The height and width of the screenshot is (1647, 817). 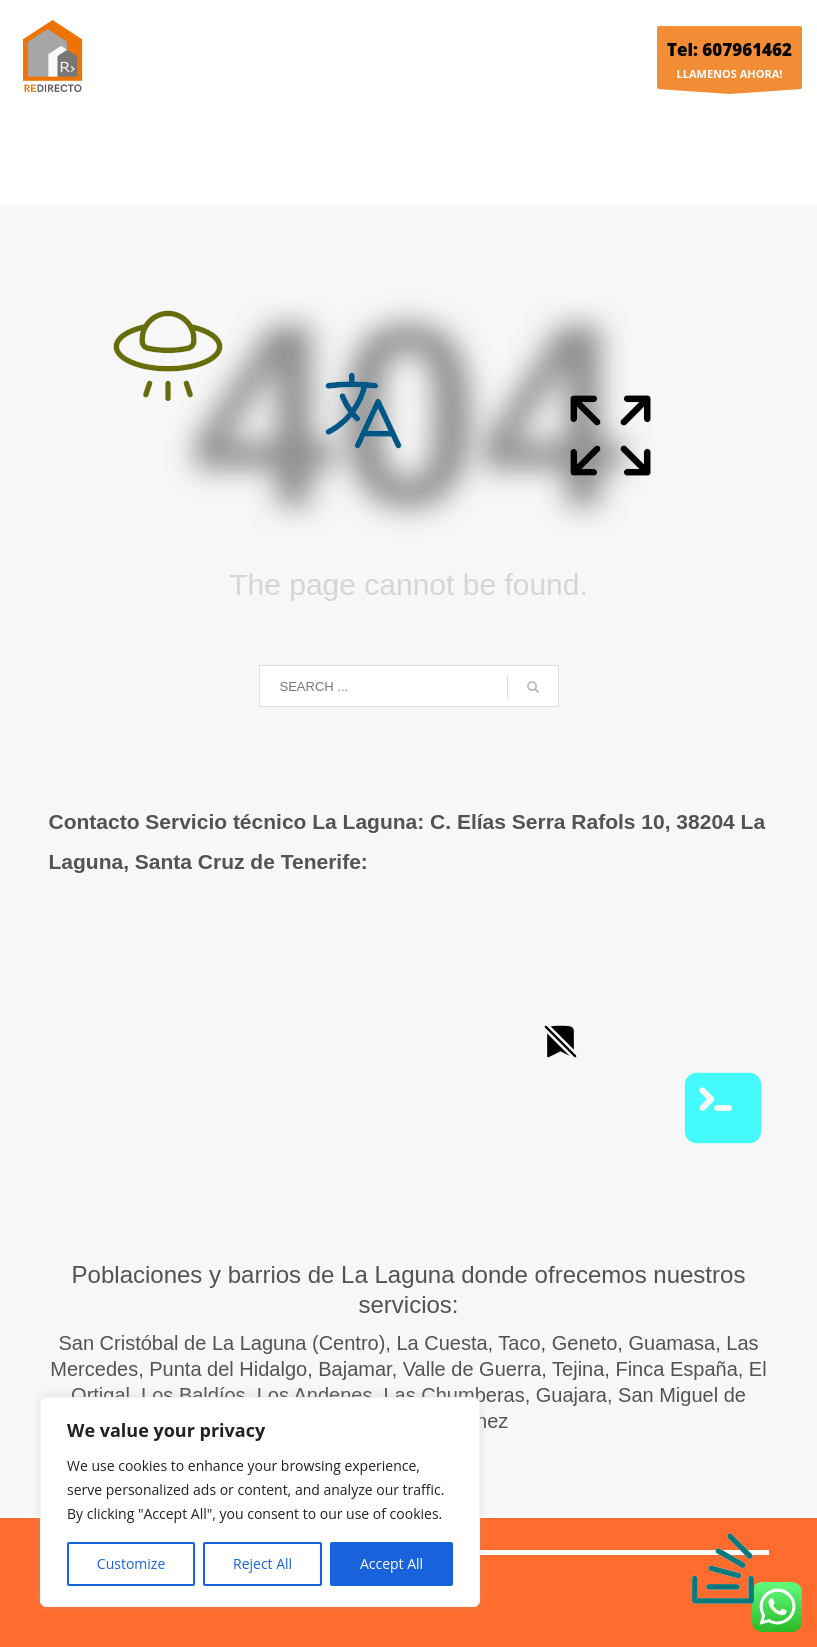 I want to click on access sci-fi or space-themed content, so click(x=168, y=354).